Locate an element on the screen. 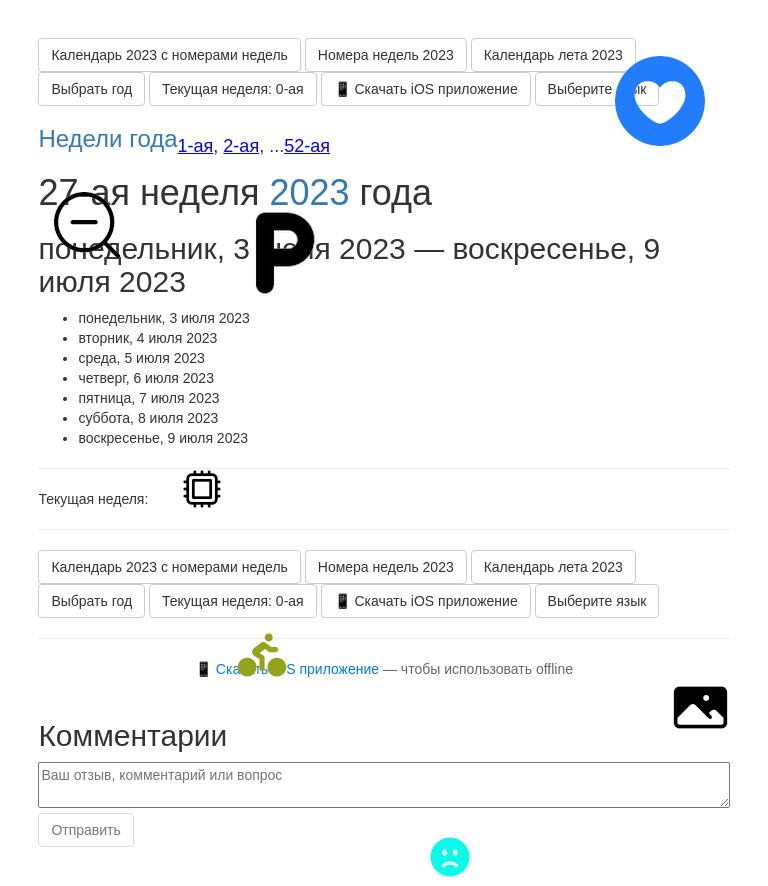 This screenshot has width=768, height=886. view processor or hardware information is located at coordinates (202, 489).